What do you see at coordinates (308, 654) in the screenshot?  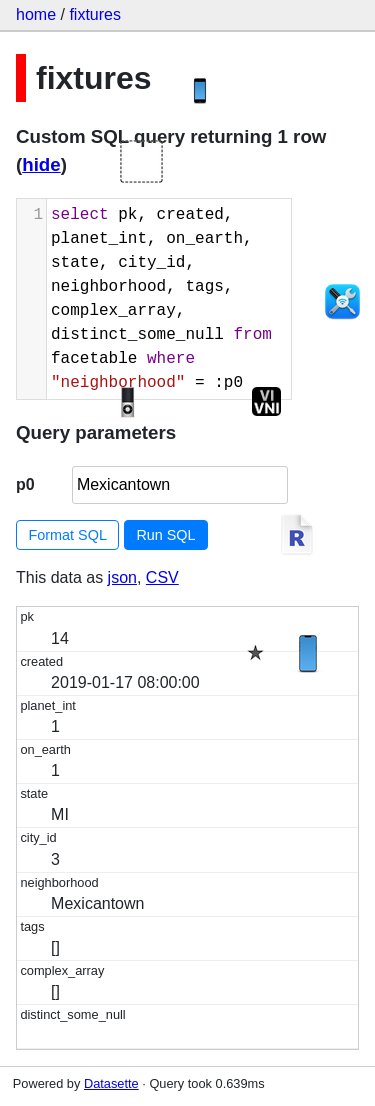 I see `iPhone 14 device icon` at bounding box center [308, 654].